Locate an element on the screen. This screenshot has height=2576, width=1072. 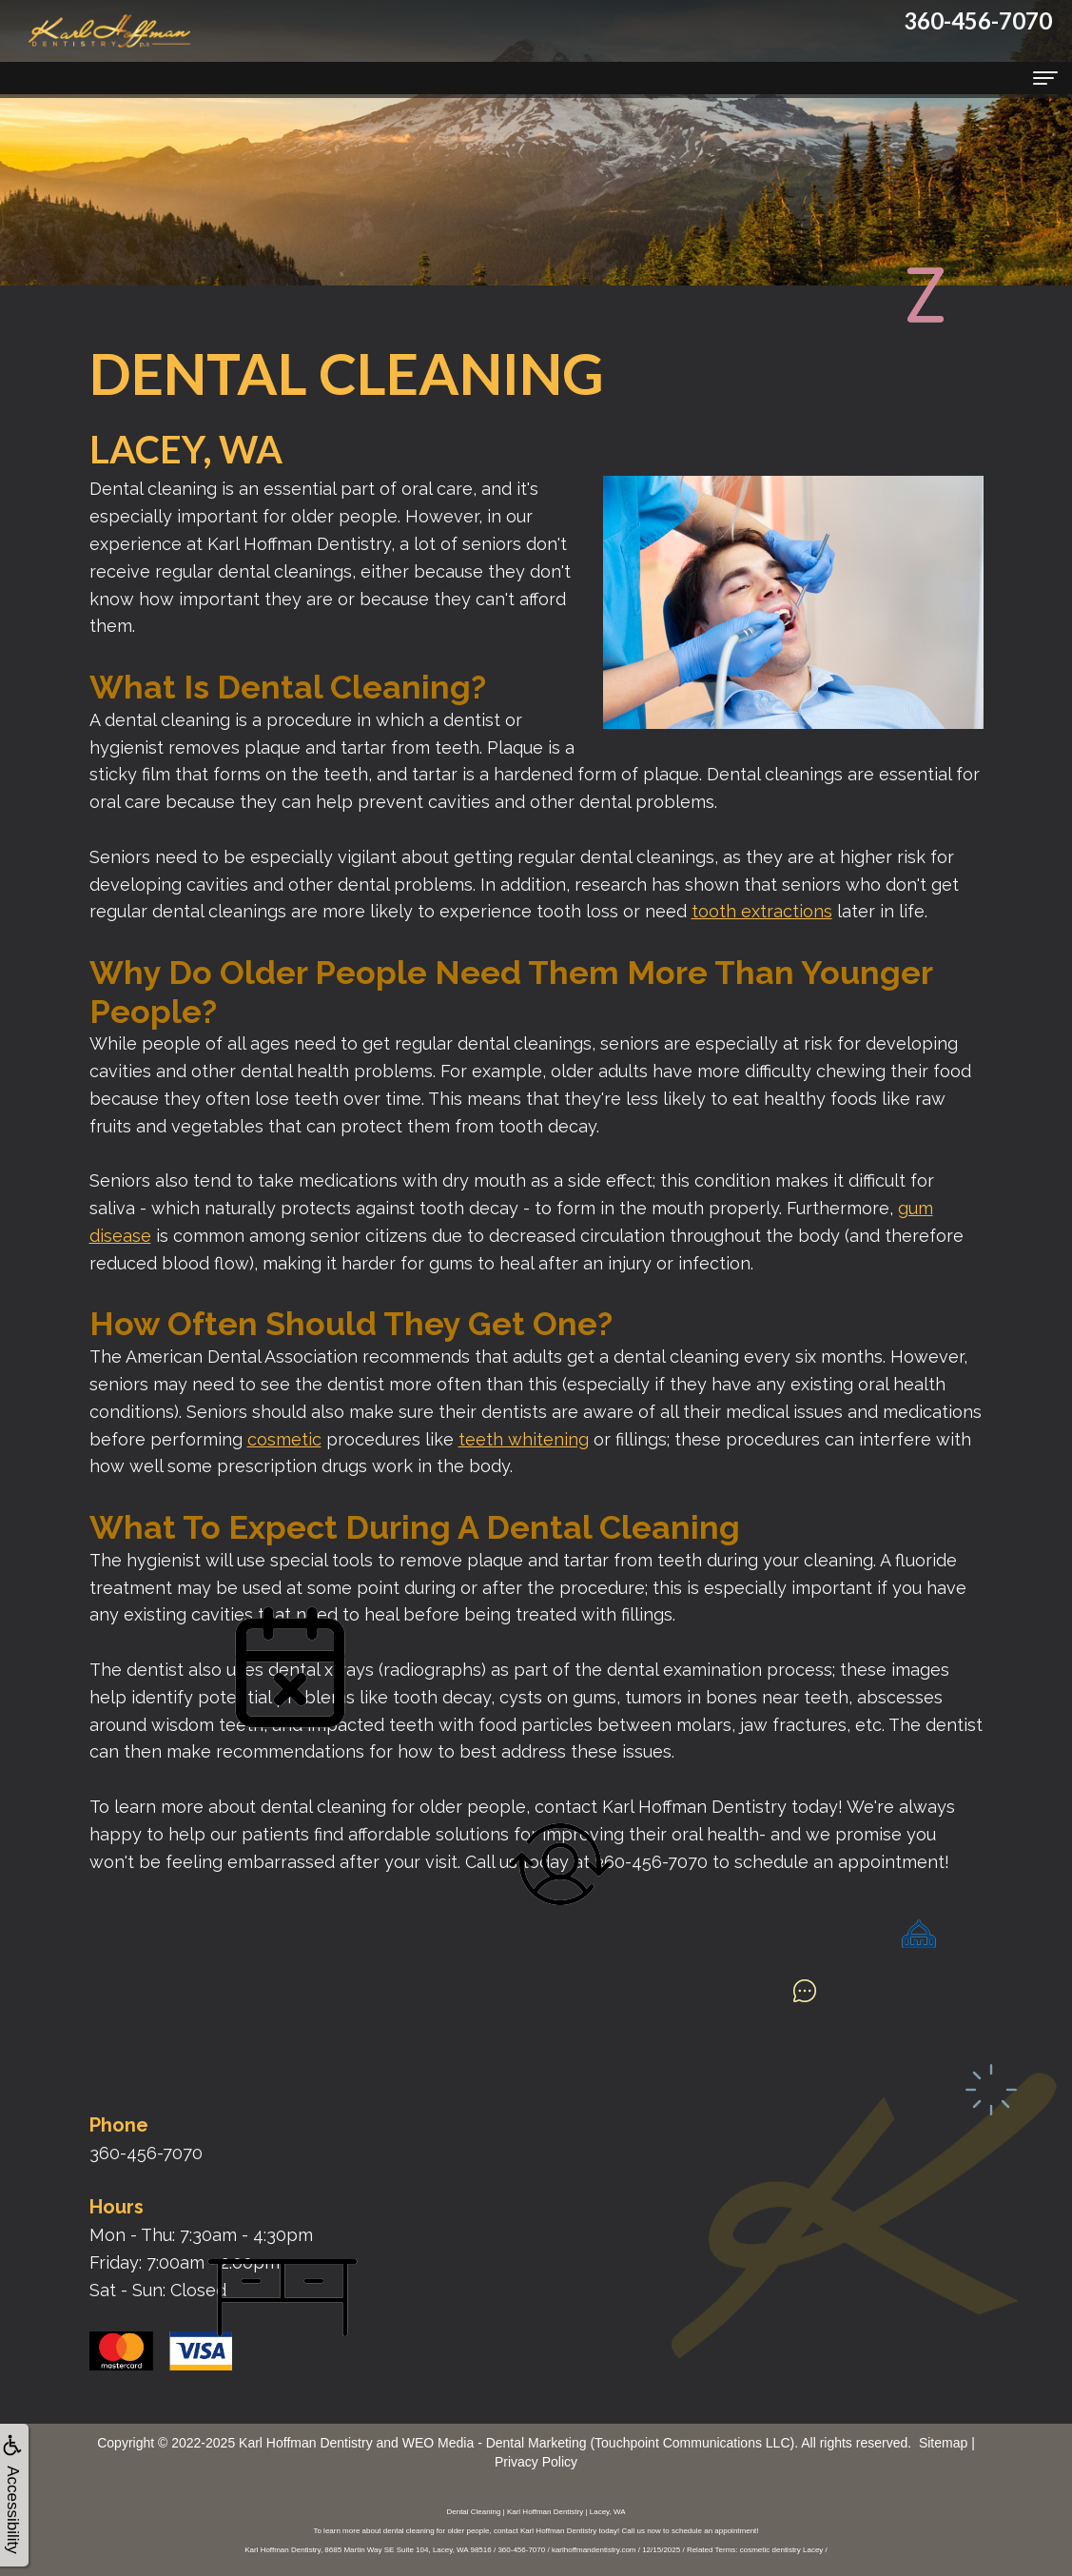
indicates a nearby mosque or place of worship is located at coordinates (919, 1936).